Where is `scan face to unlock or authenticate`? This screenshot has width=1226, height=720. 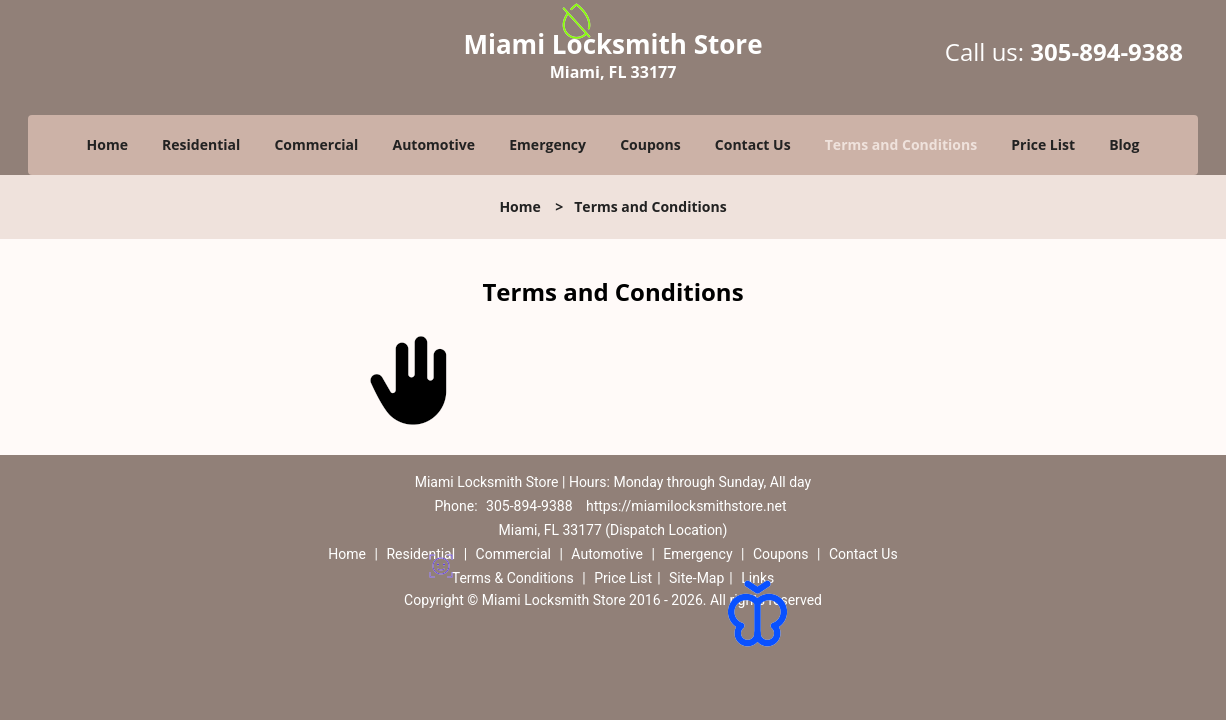
scan face to unlock or authenticate is located at coordinates (441, 566).